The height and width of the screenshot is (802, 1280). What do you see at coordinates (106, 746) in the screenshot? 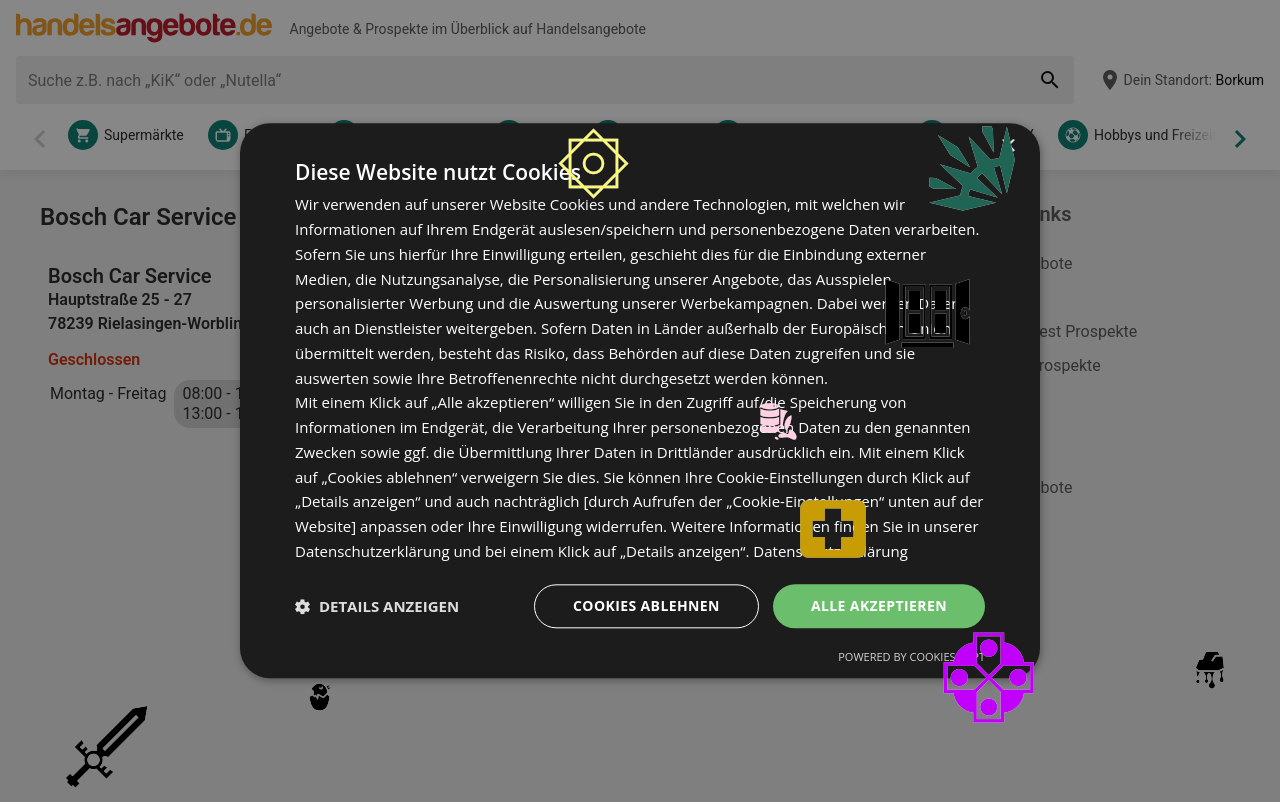
I see `equip or select a sword weapon` at bounding box center [106, 746].